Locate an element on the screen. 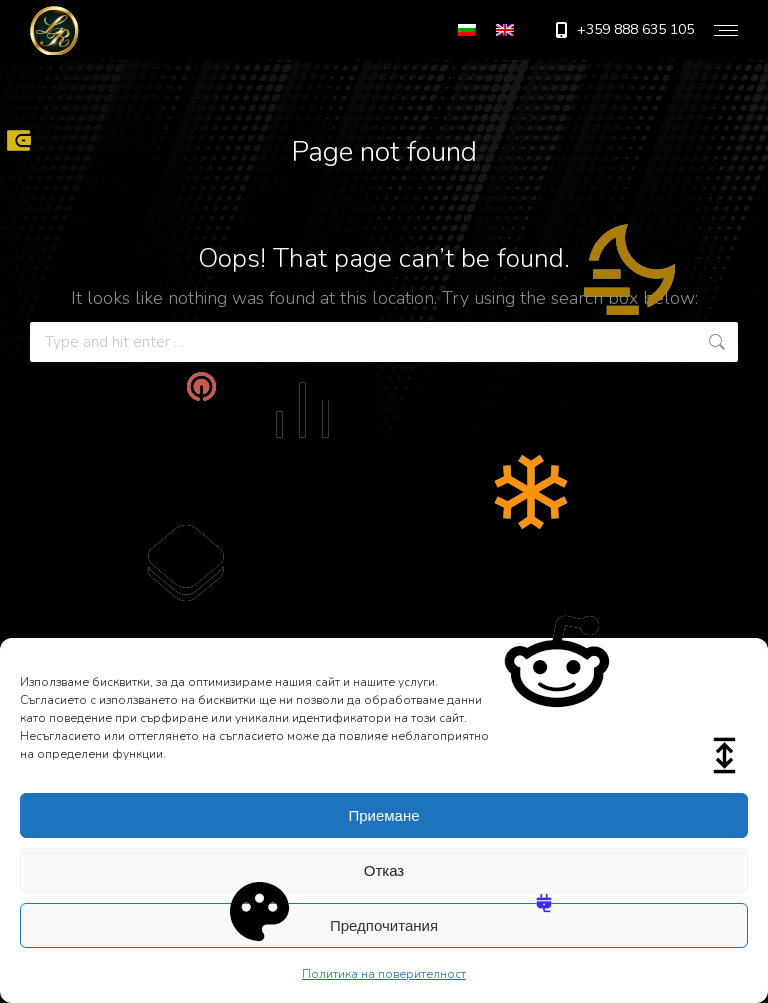 Image resolution: width=768 pixels, height=1003 pixels. connect to power source is located at coordinates (544, 903).